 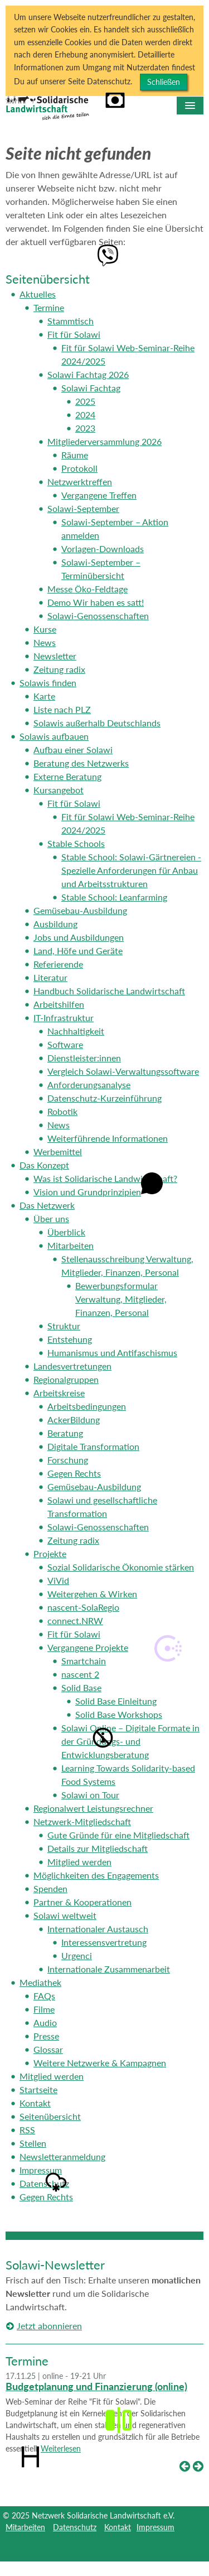 I want to click on open viber messaging app, so click(x=108, y=255).